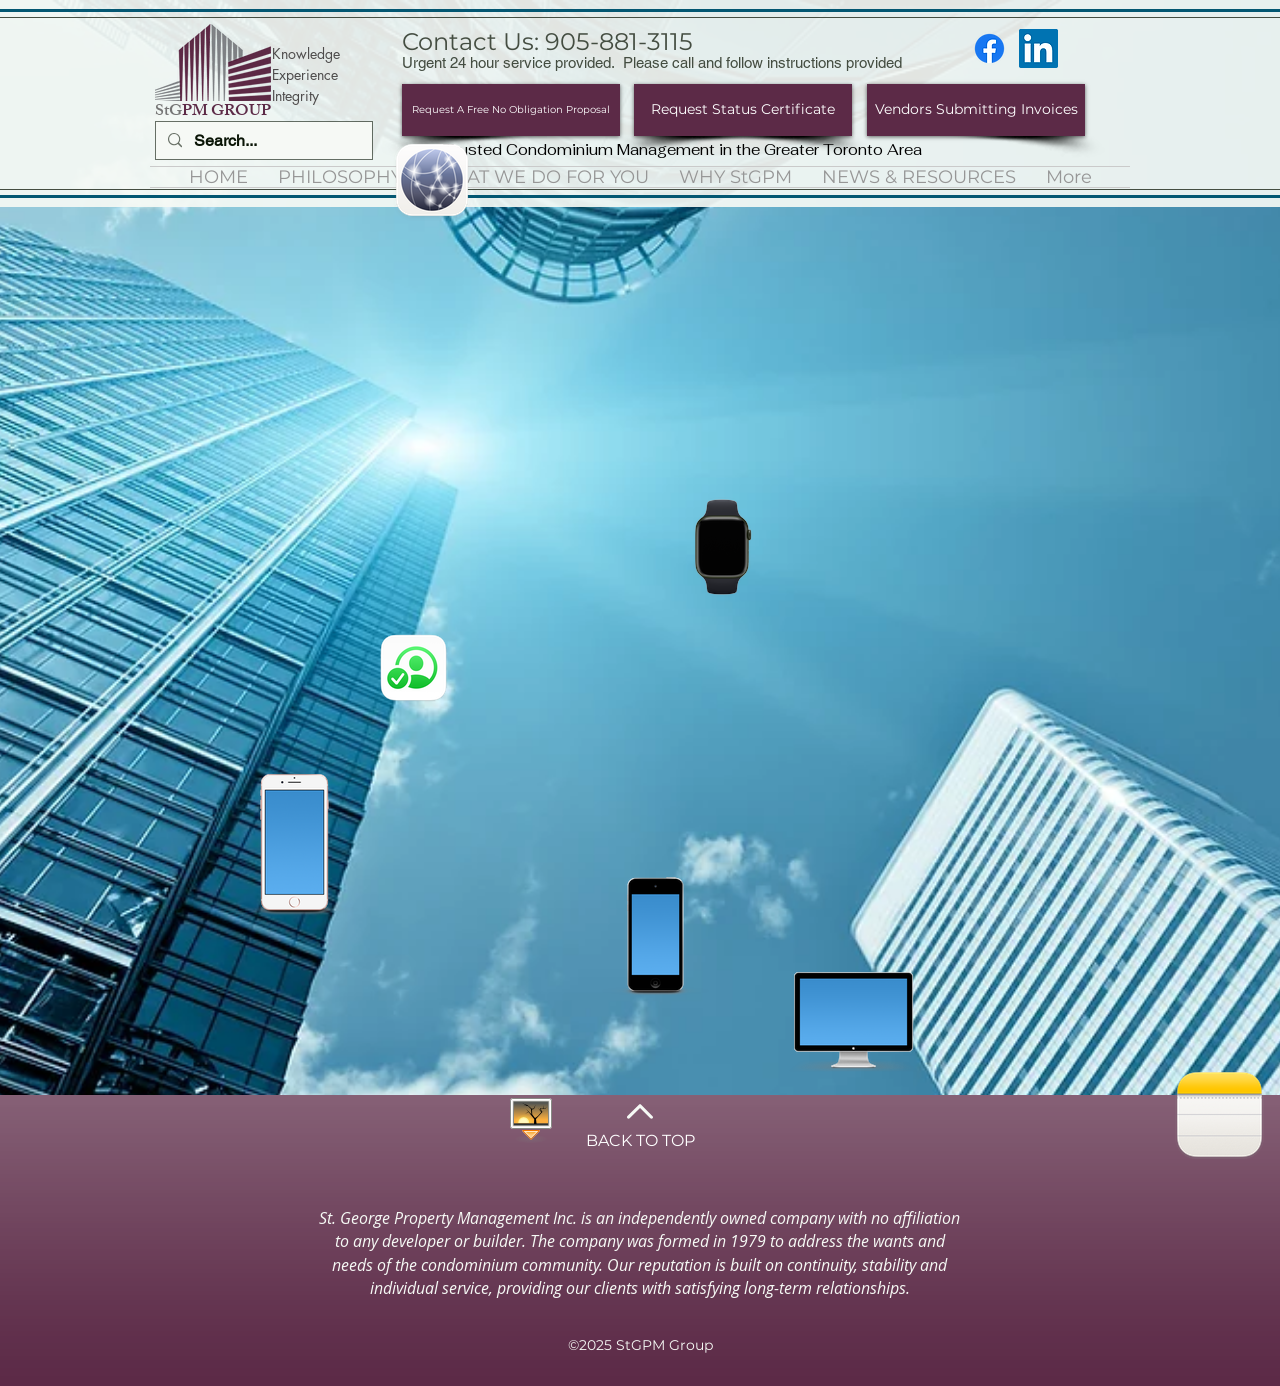 This screenshot has width=1280, height=1386. What do you see at coordinates (531, 1119) in the screenshot?
I see `insert an image into the document` at bounding box center [531, 1119].